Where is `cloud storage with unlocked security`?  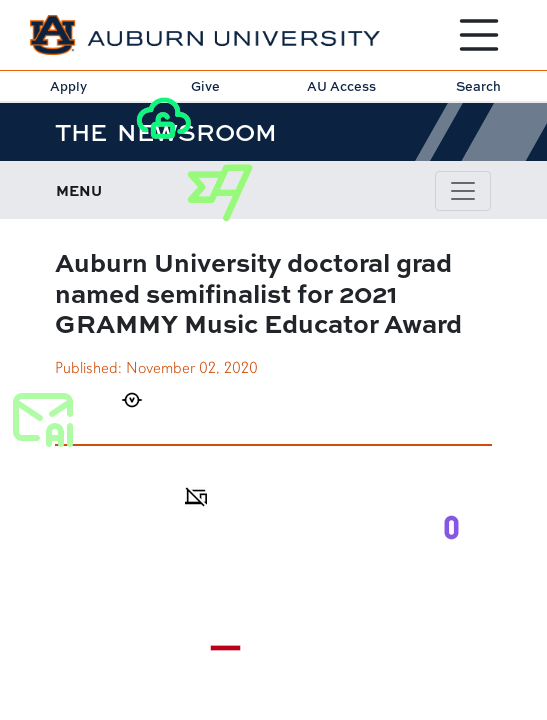 cloud storage with unlocked security is located at coordinates (163, 117).